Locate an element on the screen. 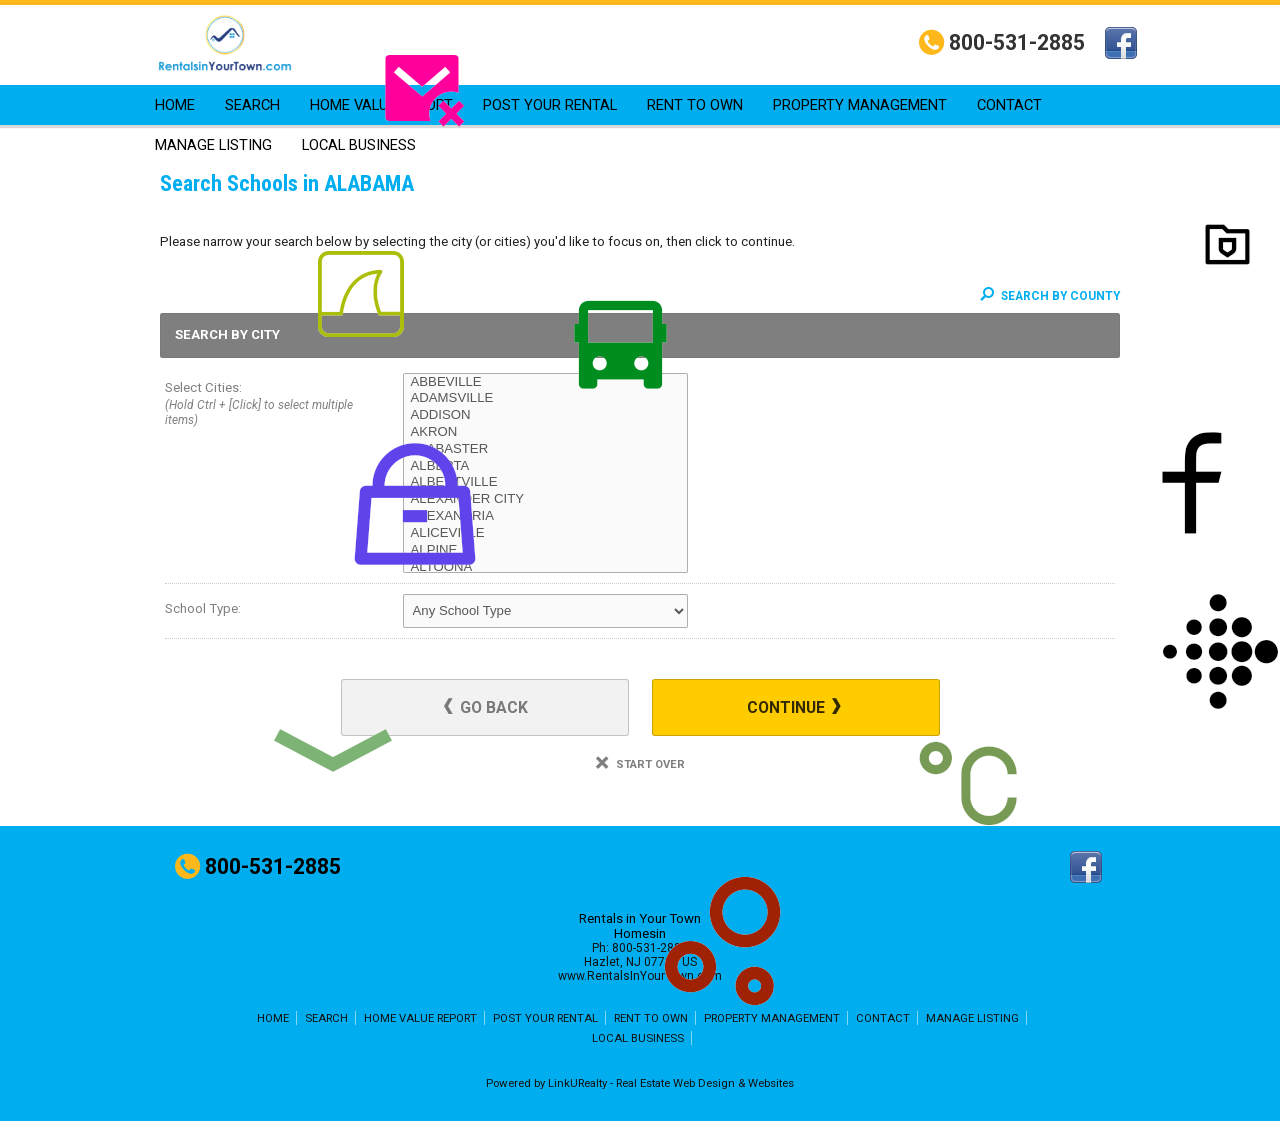 This screenshot has width=1280, height=1121. open the Fitbit app is located at coordinates (1220, 651).